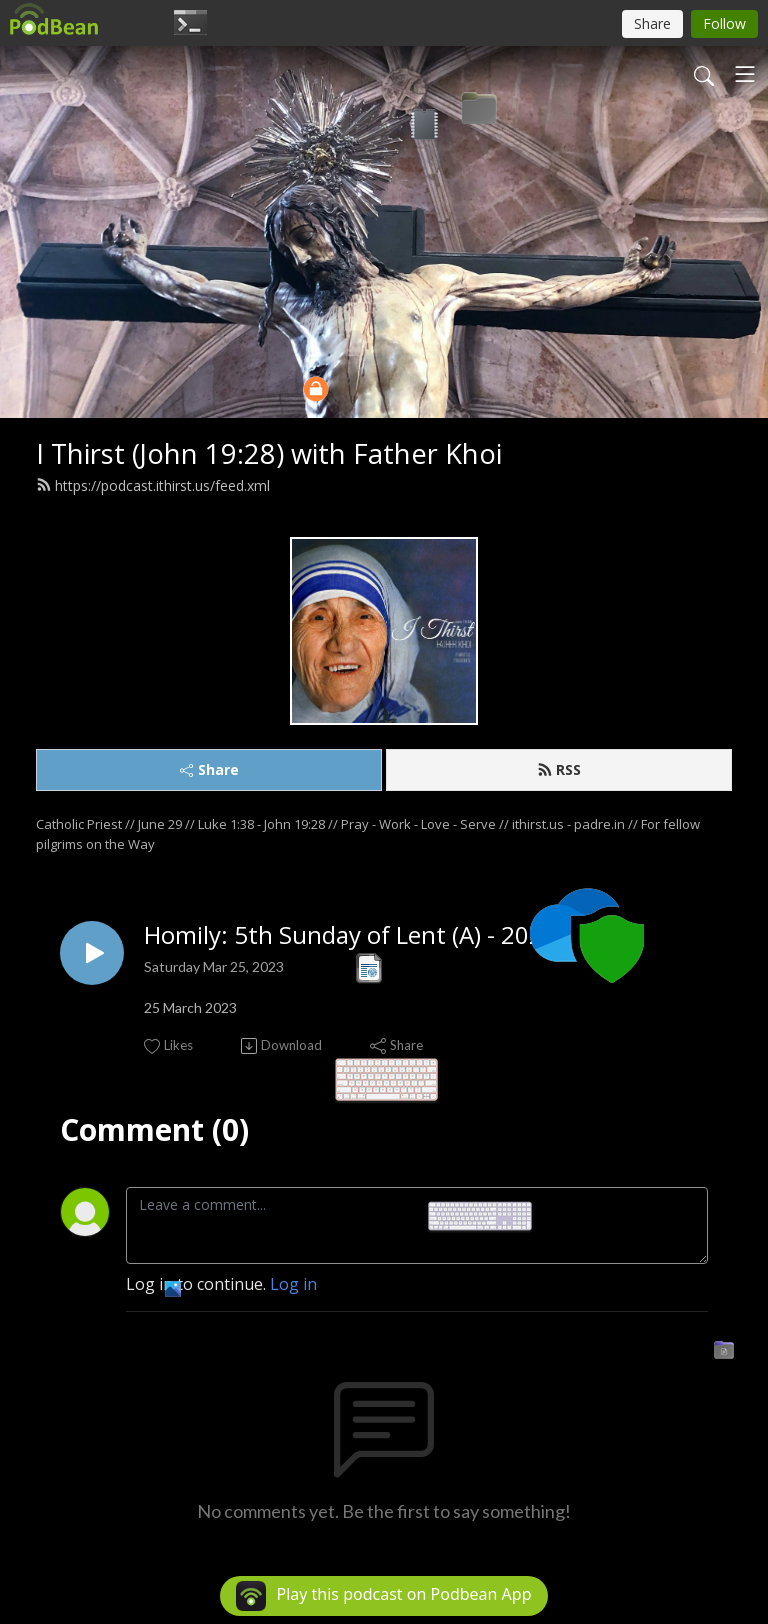  I want to click on view system hardware information, so click(424, 124).